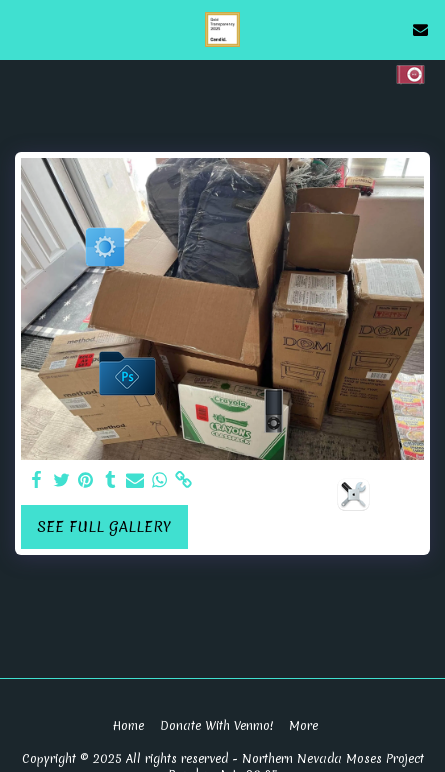 The width and height of the screenshot is (445, 772). What do you see at coordinates (273, 411) in the screenshot?
I see `manage connected iPod device` at bounding box center [273, 411].